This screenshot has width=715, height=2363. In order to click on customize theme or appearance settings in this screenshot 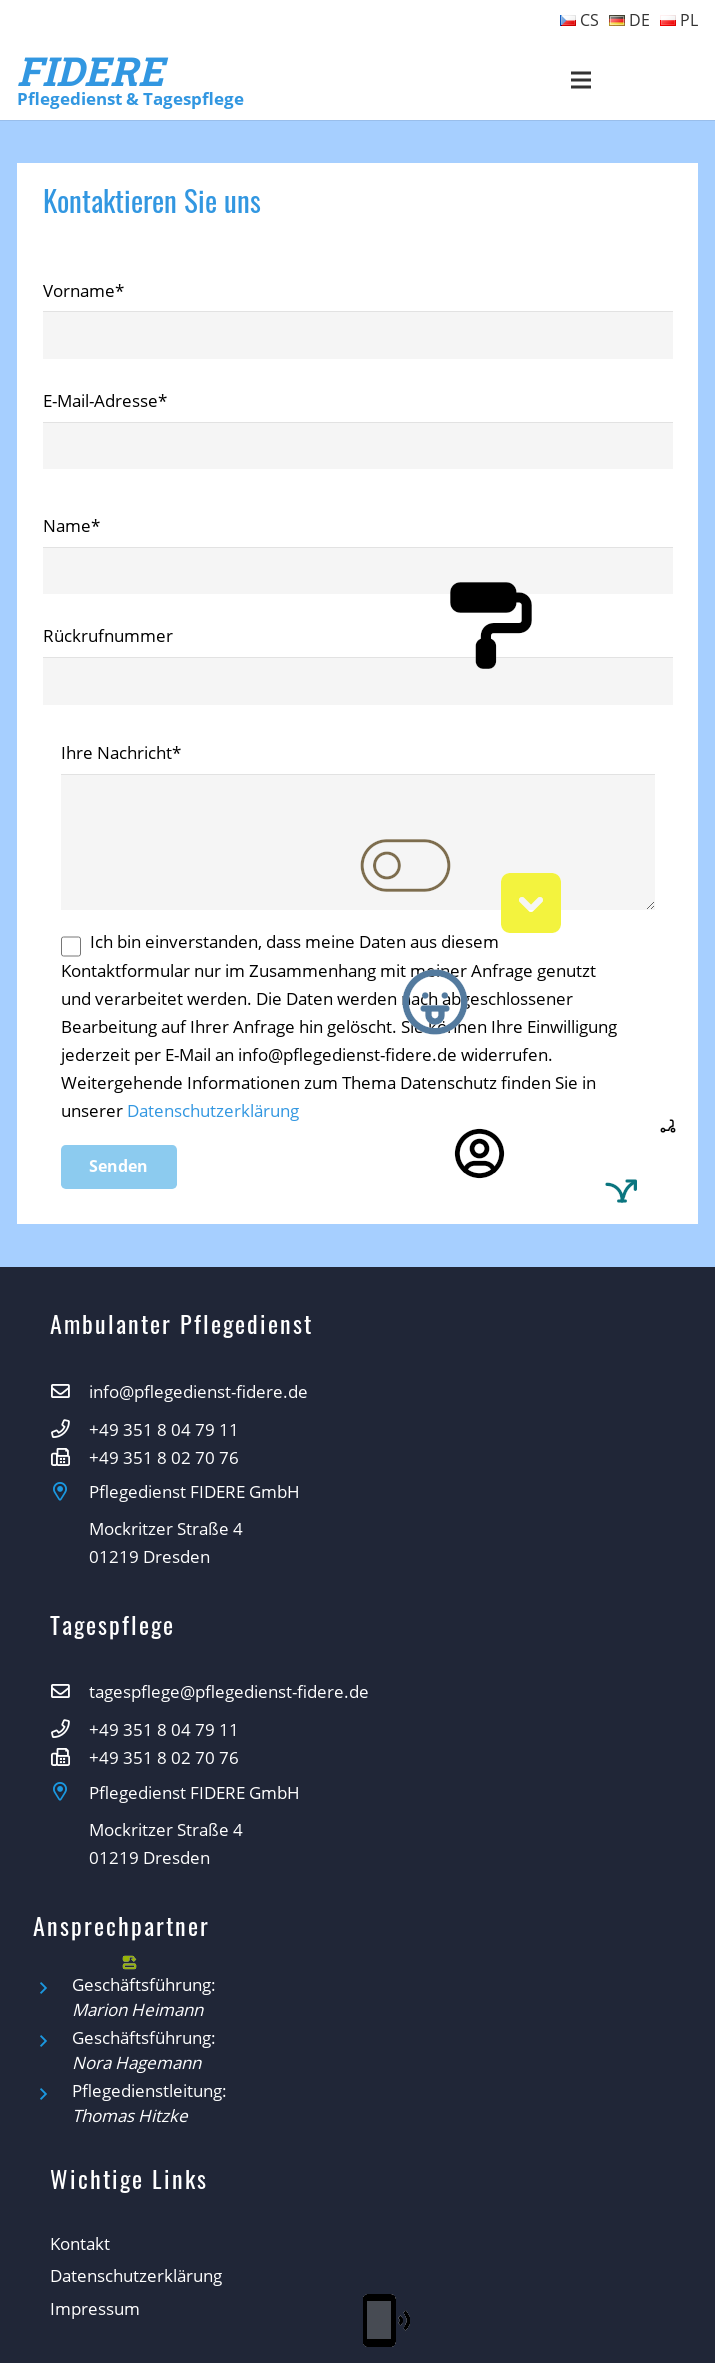, I will do `click(491, 623)`.